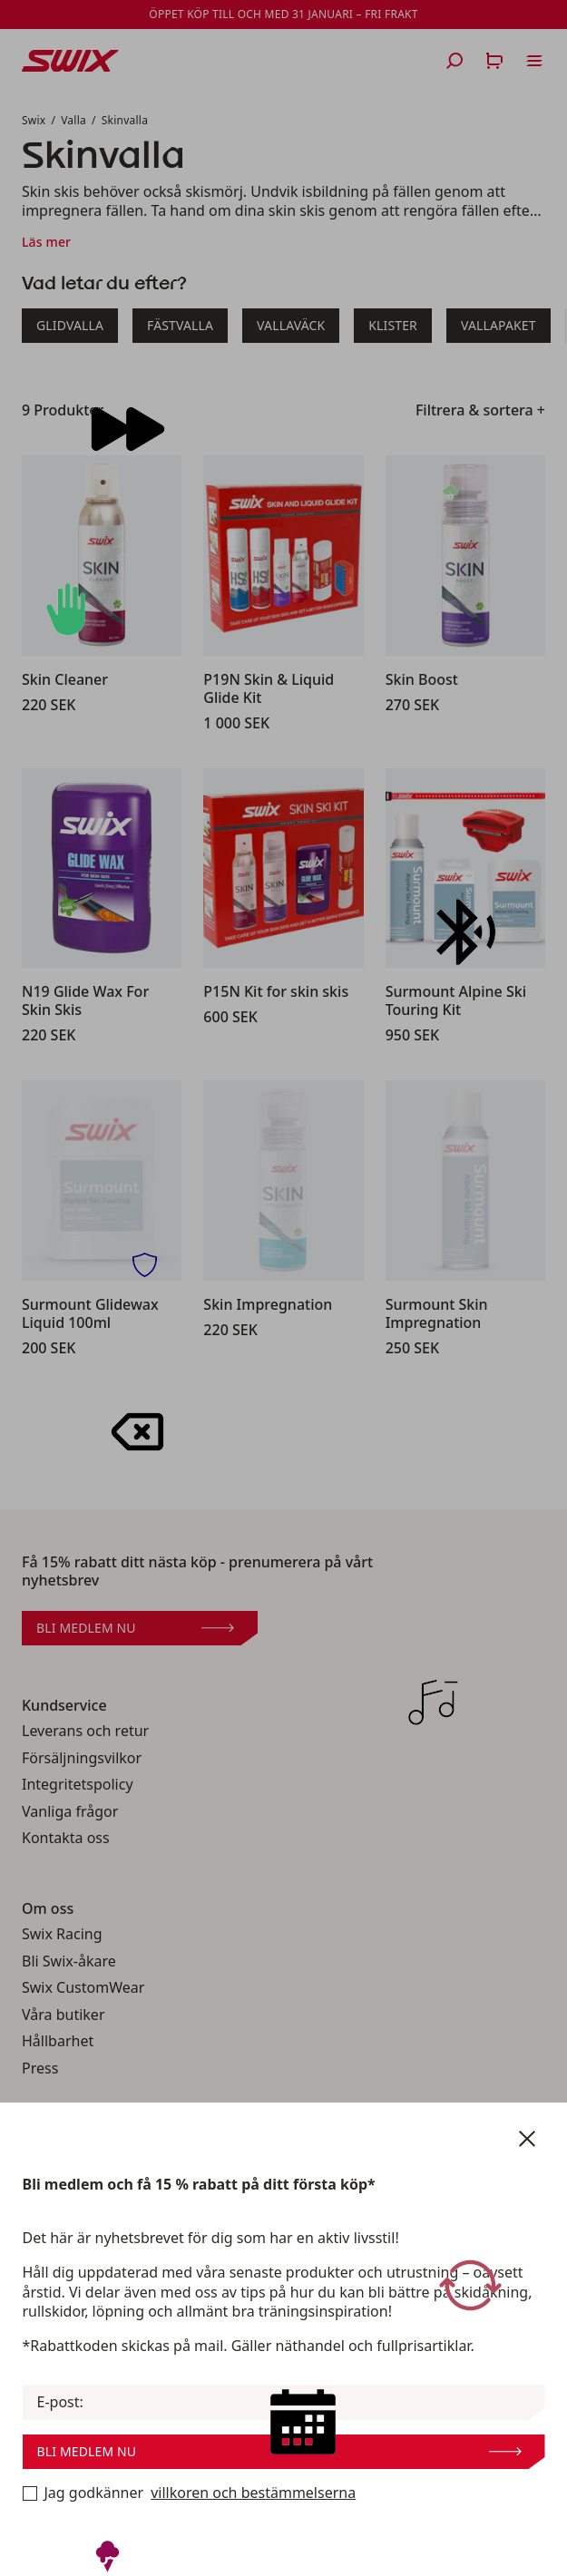  I want to click on delete the previous character, so click(136, 1431).